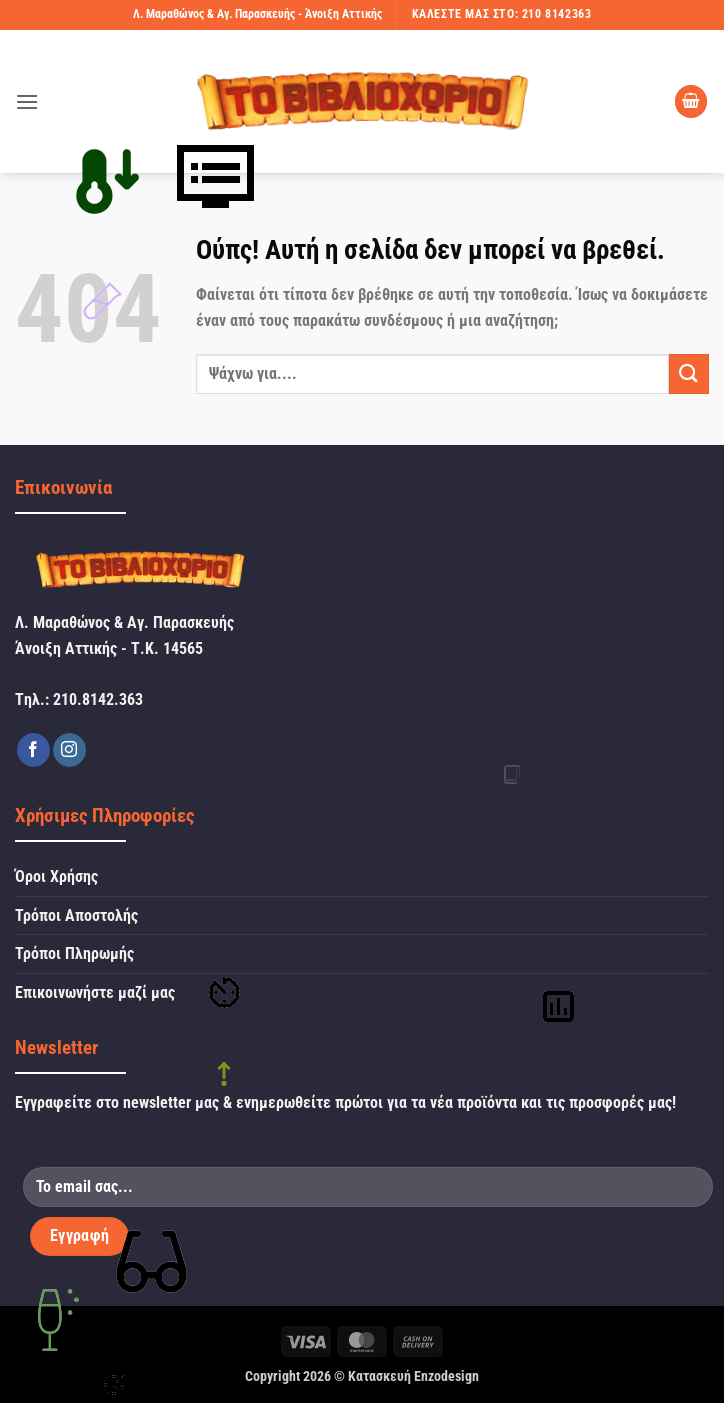 This screenshot has width=724, height=1403. What do you see at coordinates (52, 1320) in the screenshot?
I see `celebrate an achievement or milestone` at bounding box center [52, 1320].